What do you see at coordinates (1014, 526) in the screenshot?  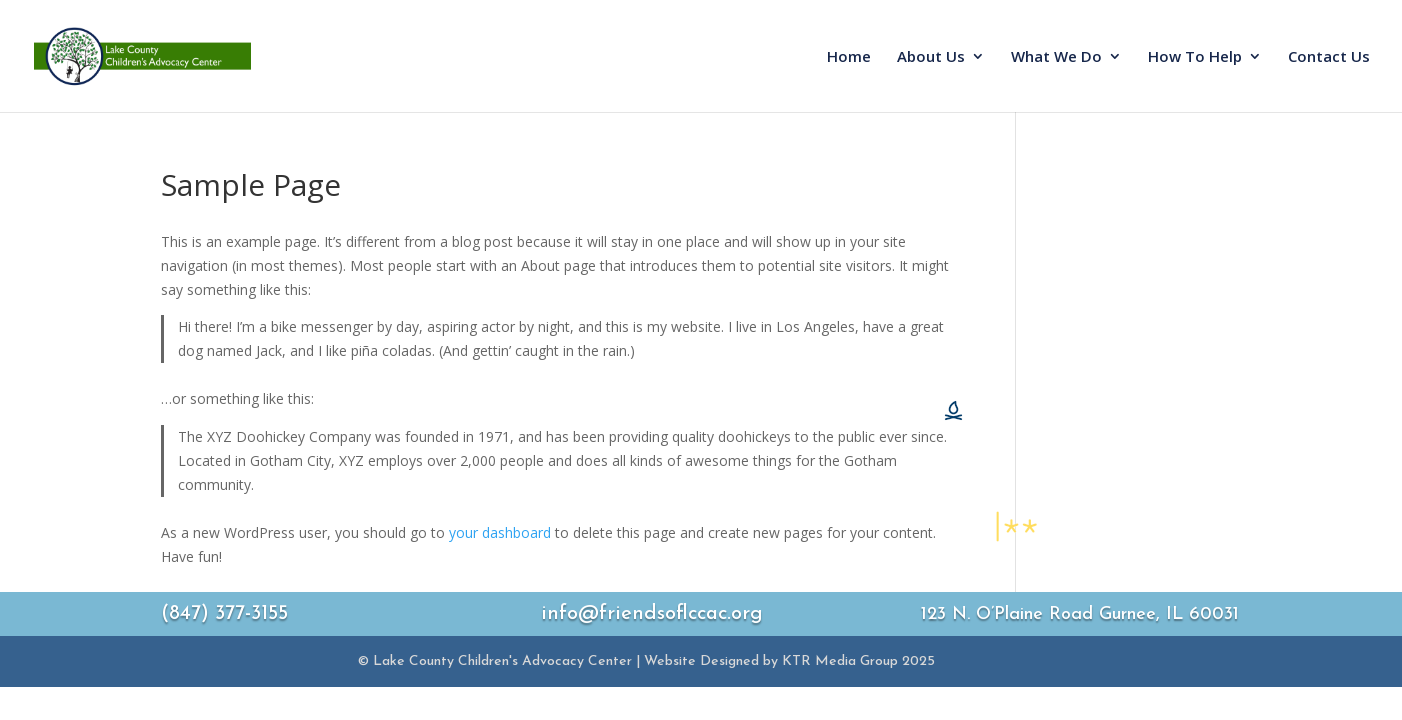 I see `enter or view password field` at bounding box center [1014, 526].